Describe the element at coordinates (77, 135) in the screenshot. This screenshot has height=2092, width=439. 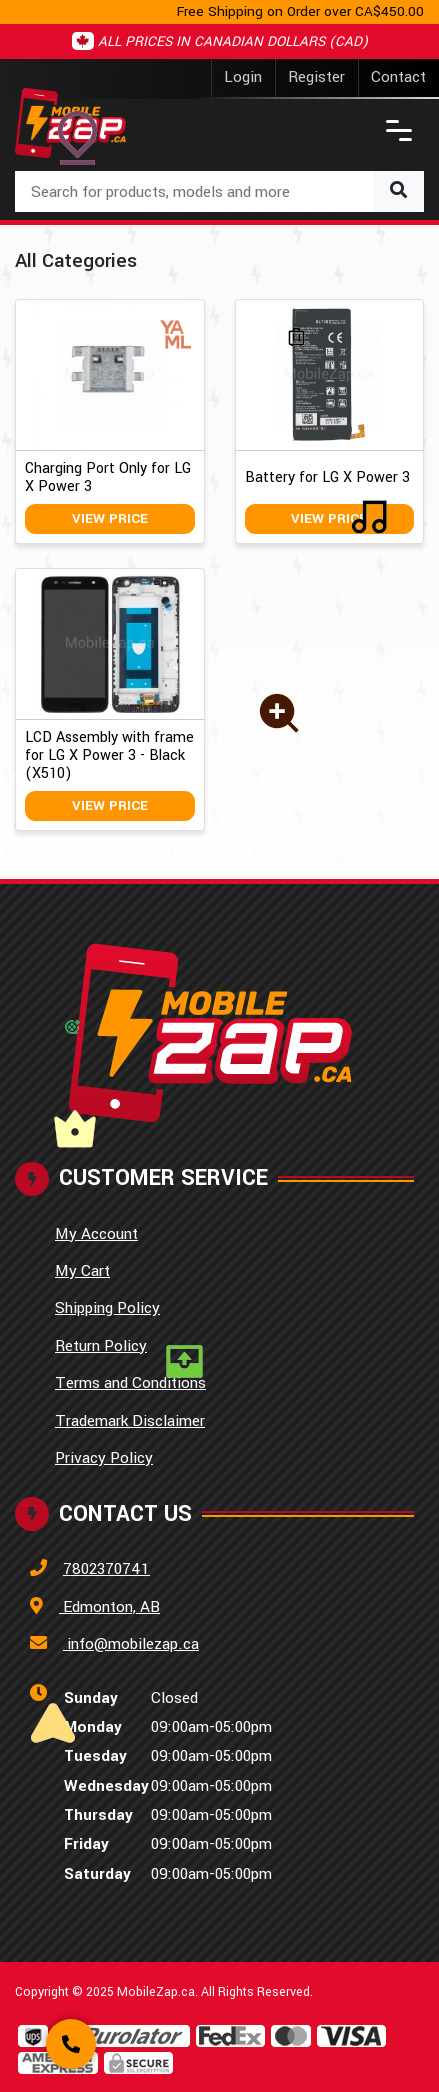
I see `mark a location on the map` at that location.